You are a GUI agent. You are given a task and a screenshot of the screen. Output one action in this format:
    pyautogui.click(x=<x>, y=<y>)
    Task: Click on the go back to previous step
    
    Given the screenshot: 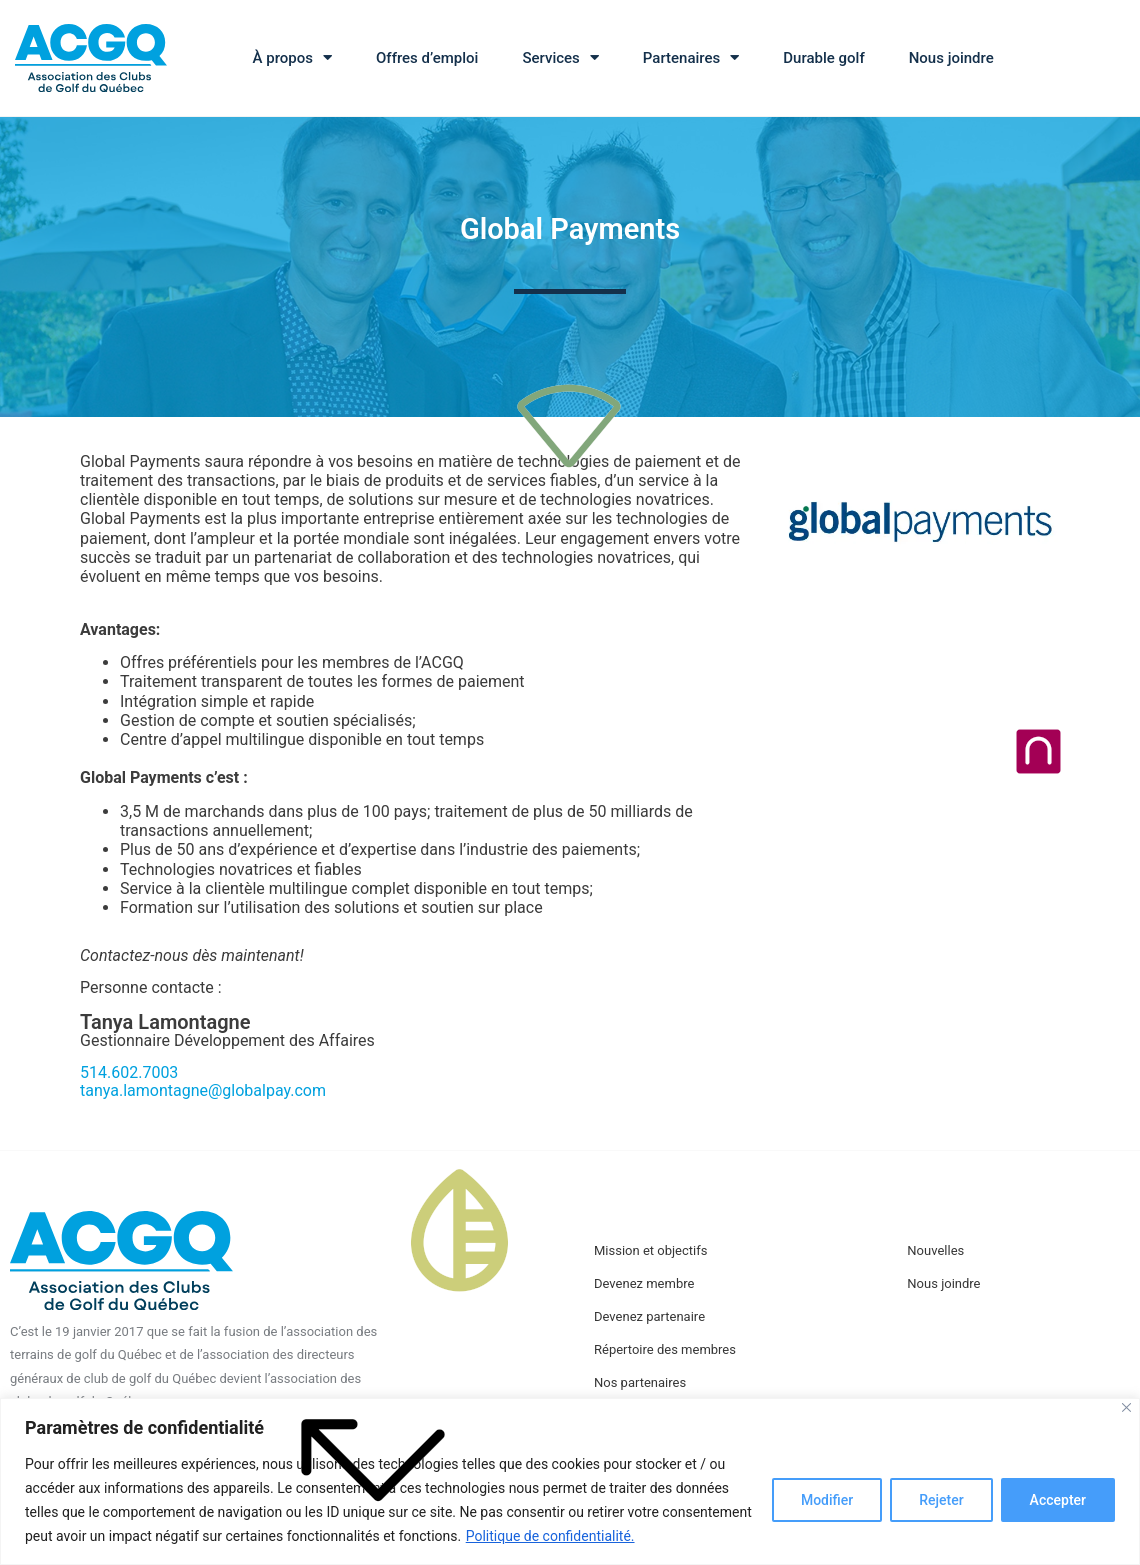 What is the action you would take?
    pyautogui.click(x=373, y=1455)
    